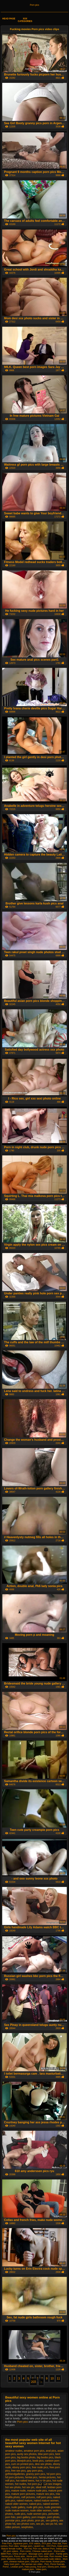 The image size is (69, 2576). Describe the element at coordinates (46, 1550) in the screenshot. I see `select spiked shell item or armor in game inventory` at that location.